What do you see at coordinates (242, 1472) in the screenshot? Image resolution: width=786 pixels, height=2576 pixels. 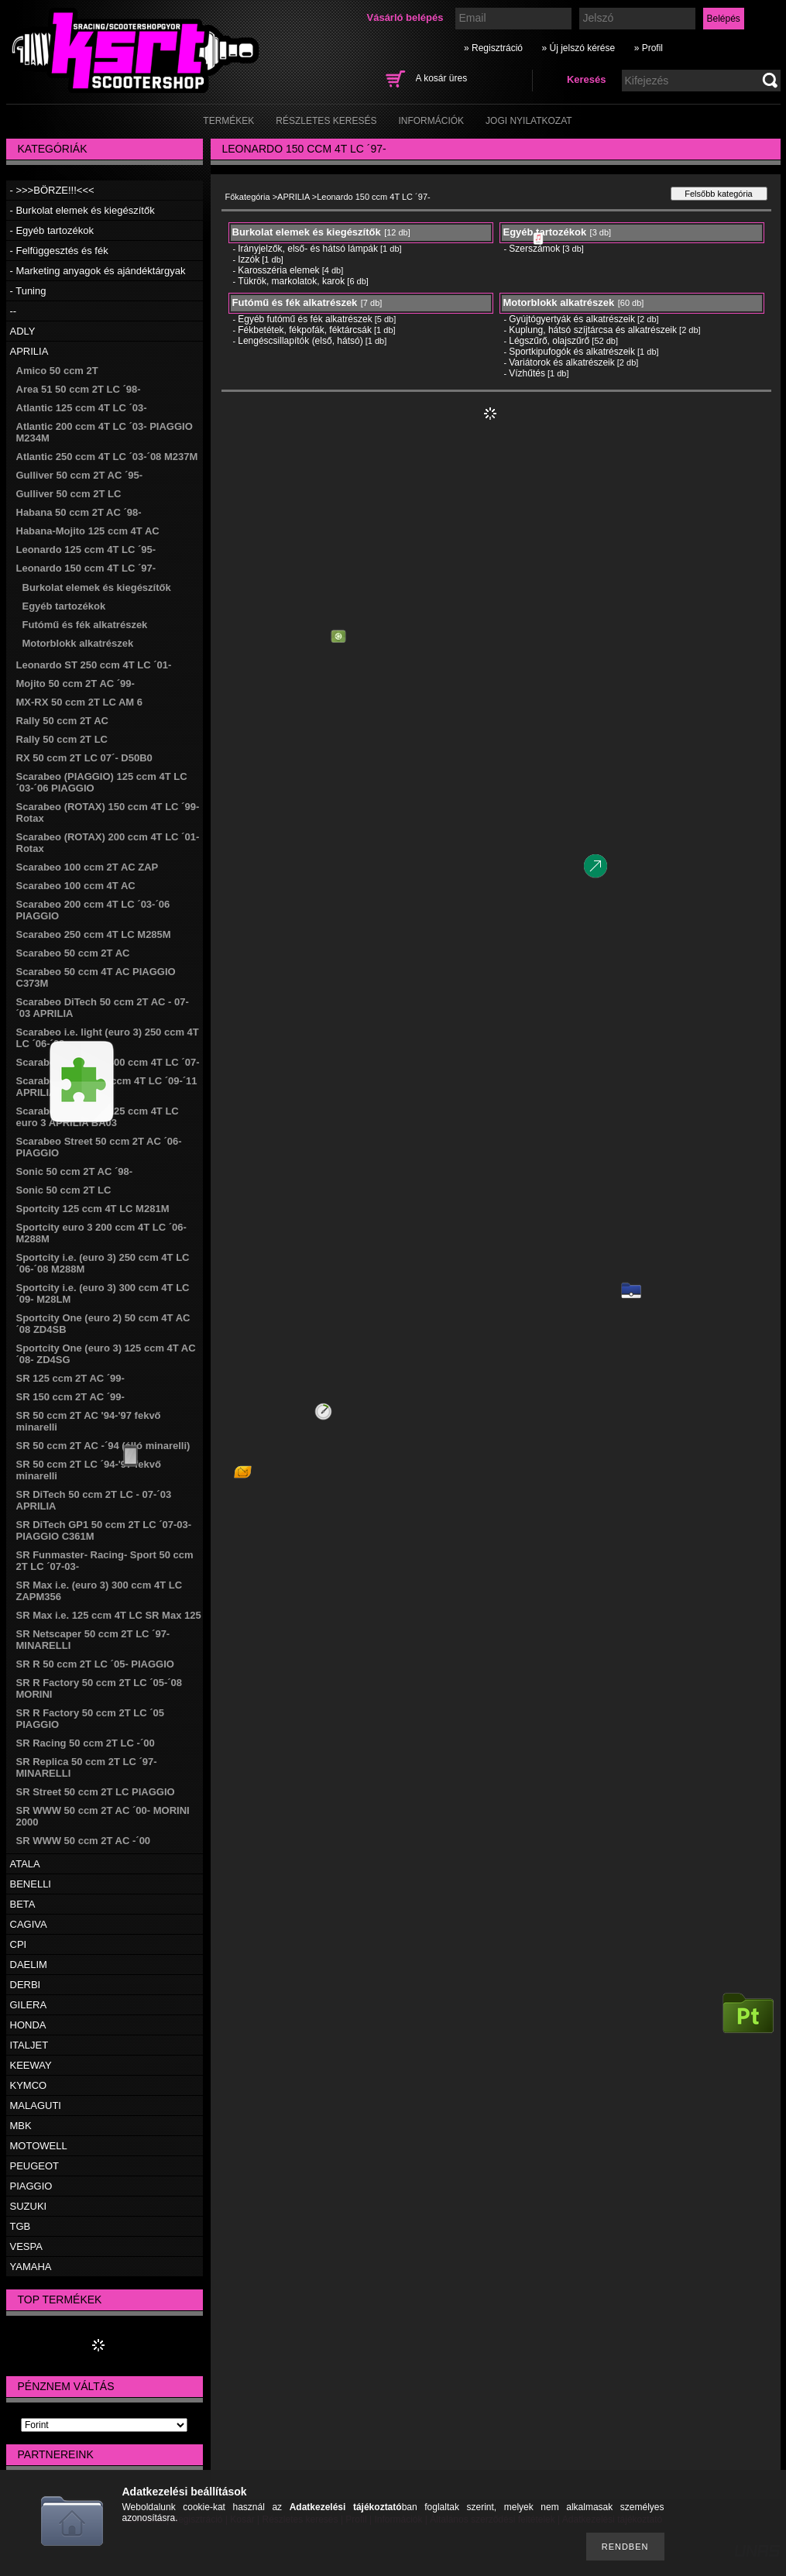 I see `access shape style library in iMovie` at bounding box center [242, 1472].